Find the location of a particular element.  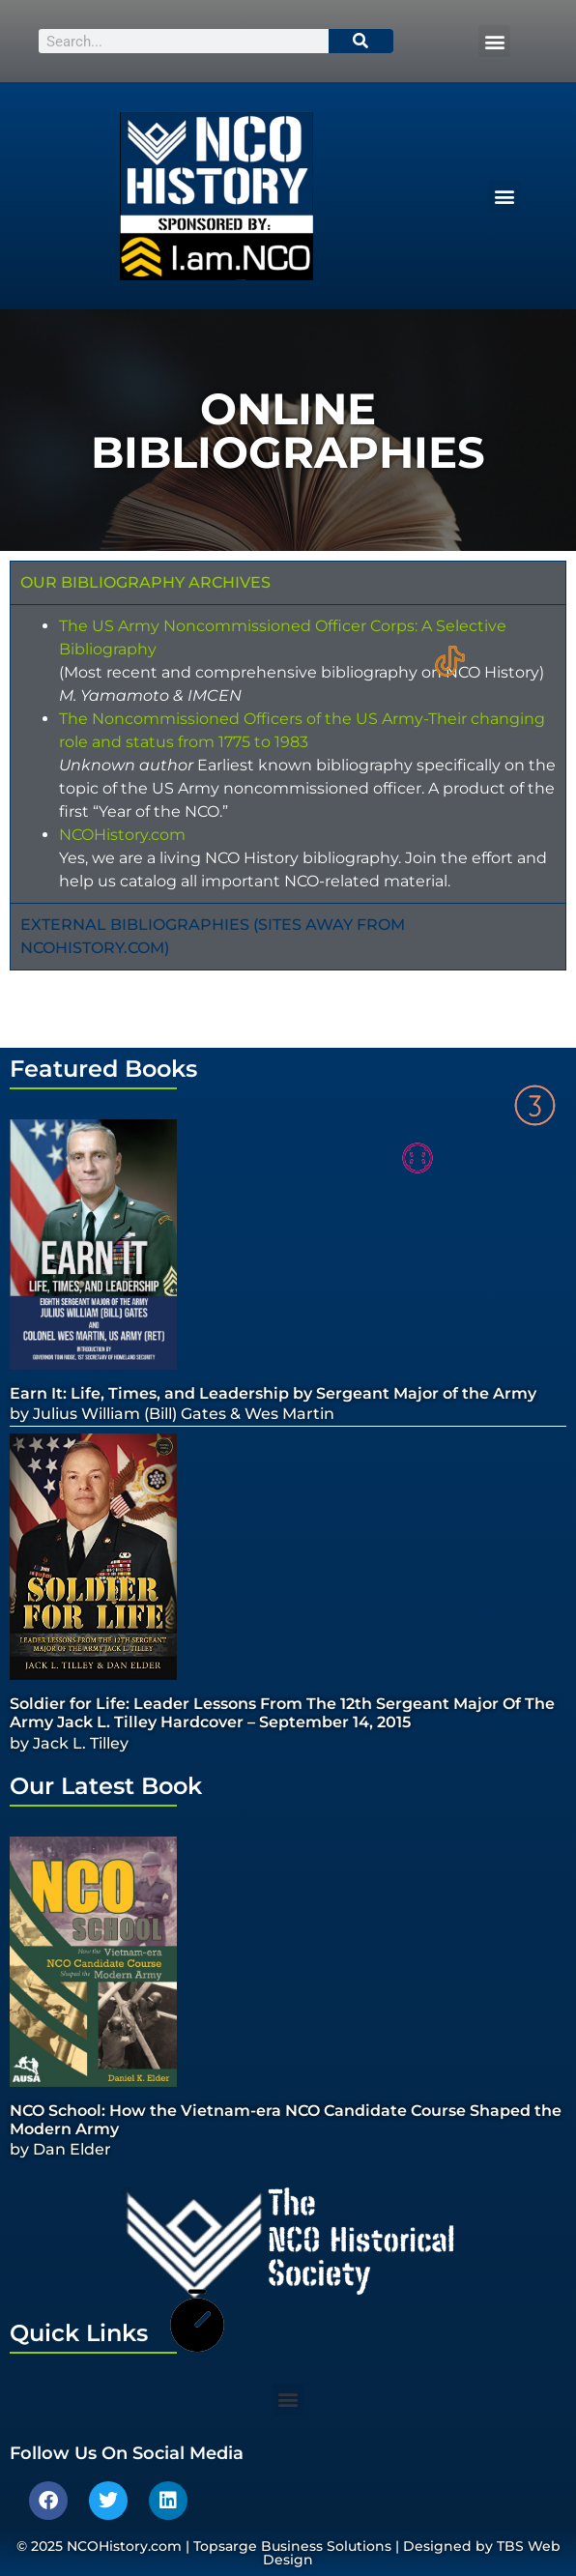

indicates step three in a multi-step process is located at coordinates (534, 1105).